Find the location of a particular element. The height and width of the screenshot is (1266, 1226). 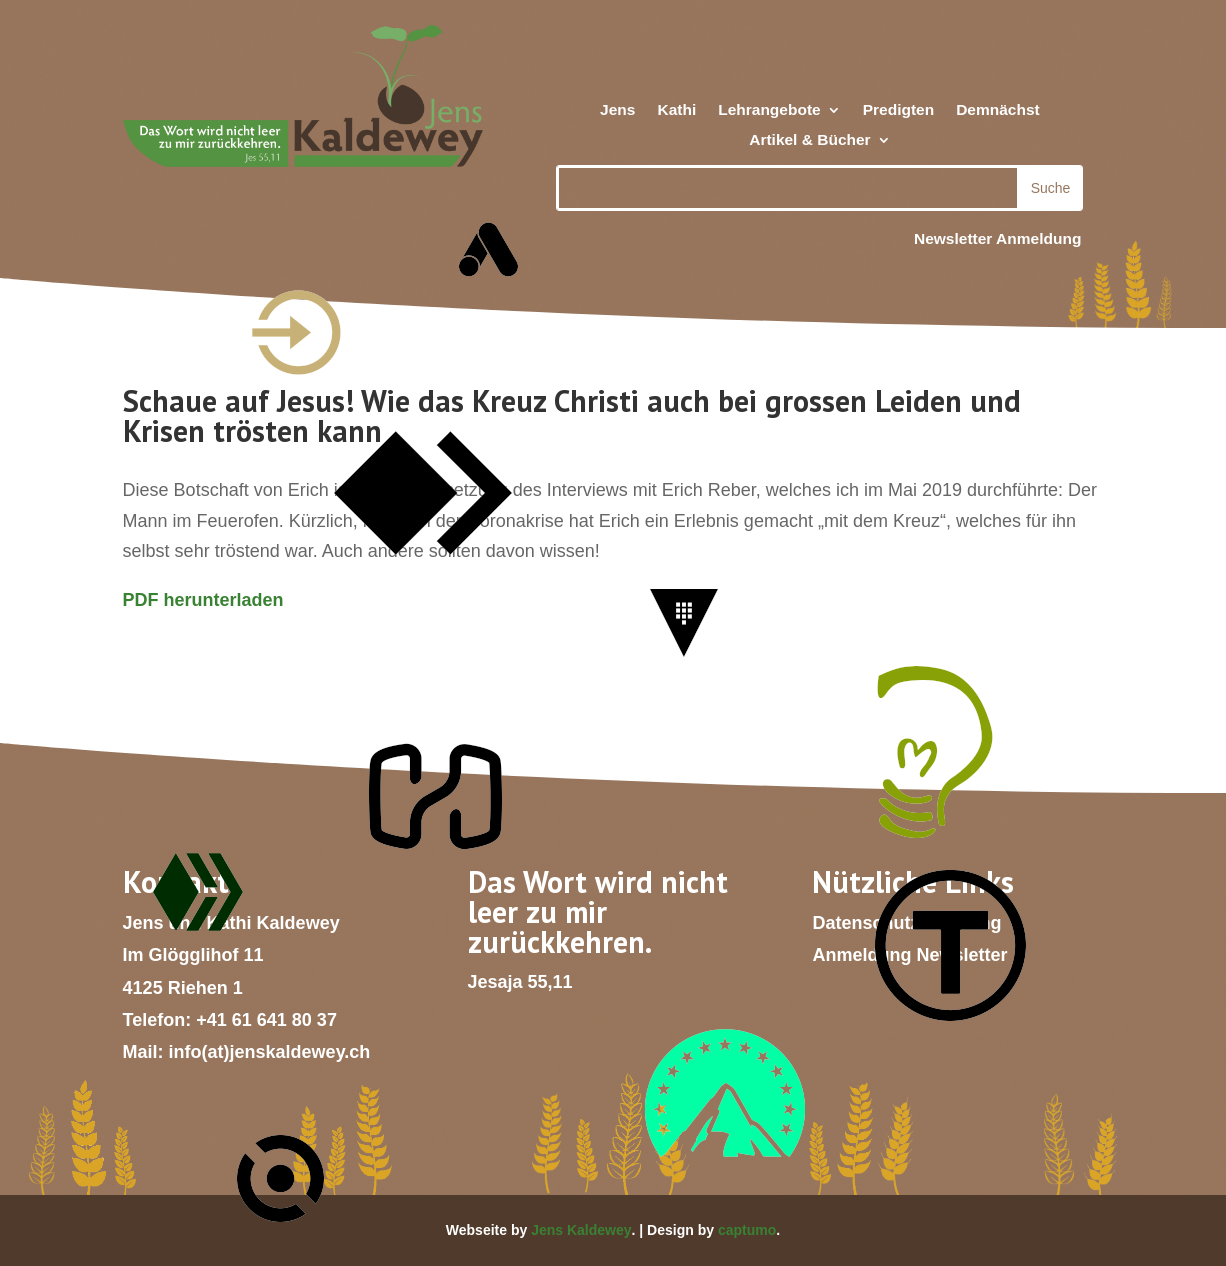

open the Paramount+ streaming app is located at coordinates (725, 1093).